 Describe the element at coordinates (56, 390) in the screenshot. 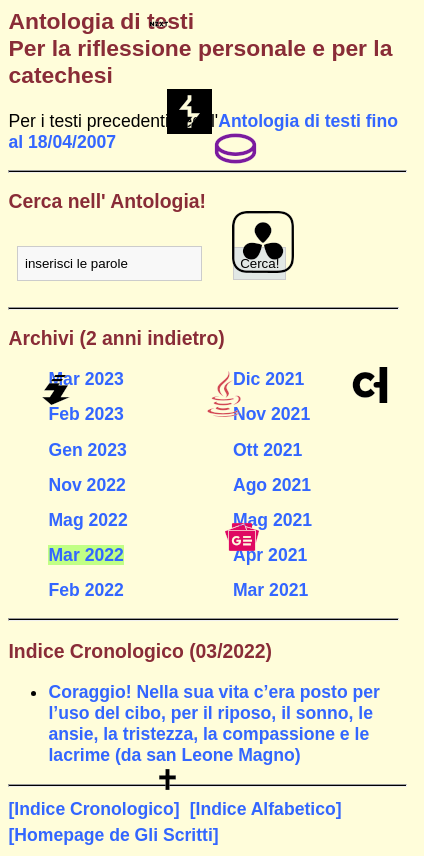

I see `rolldown bundler logo` at that location.